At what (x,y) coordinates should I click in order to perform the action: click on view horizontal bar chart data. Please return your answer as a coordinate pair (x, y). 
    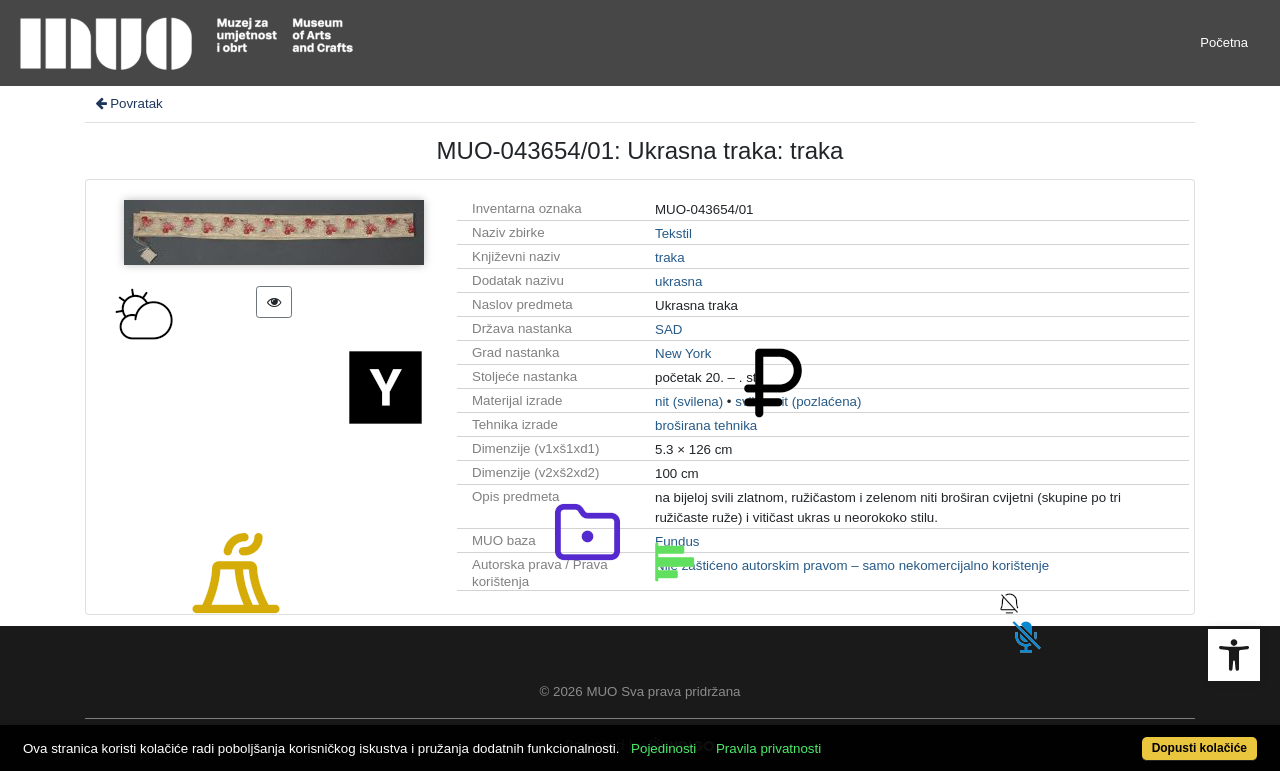
    Looking at the image, I should click on (673, 562).